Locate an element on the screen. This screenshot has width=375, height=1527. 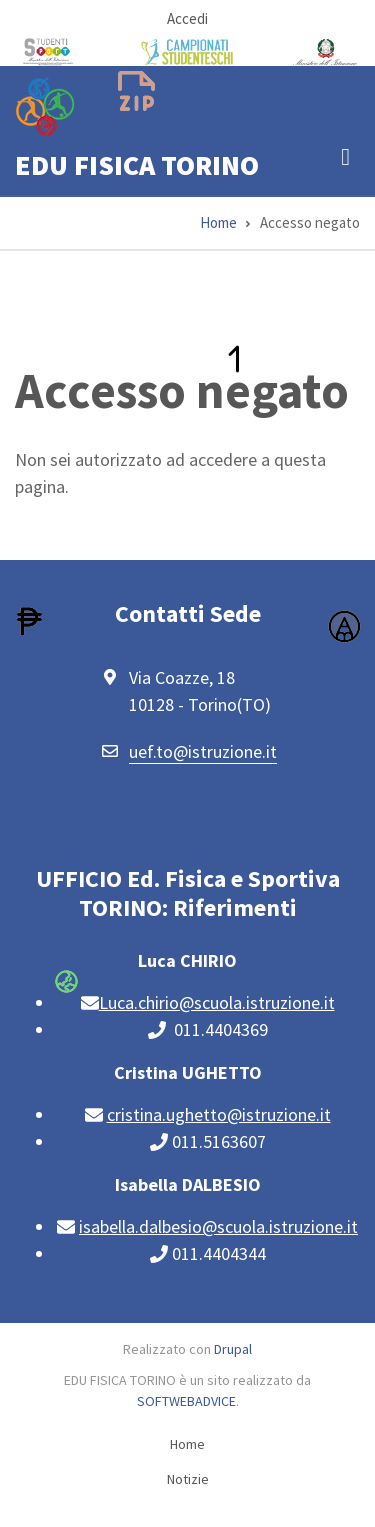
switch to asia-australia region is located at coordinates (66, 981).